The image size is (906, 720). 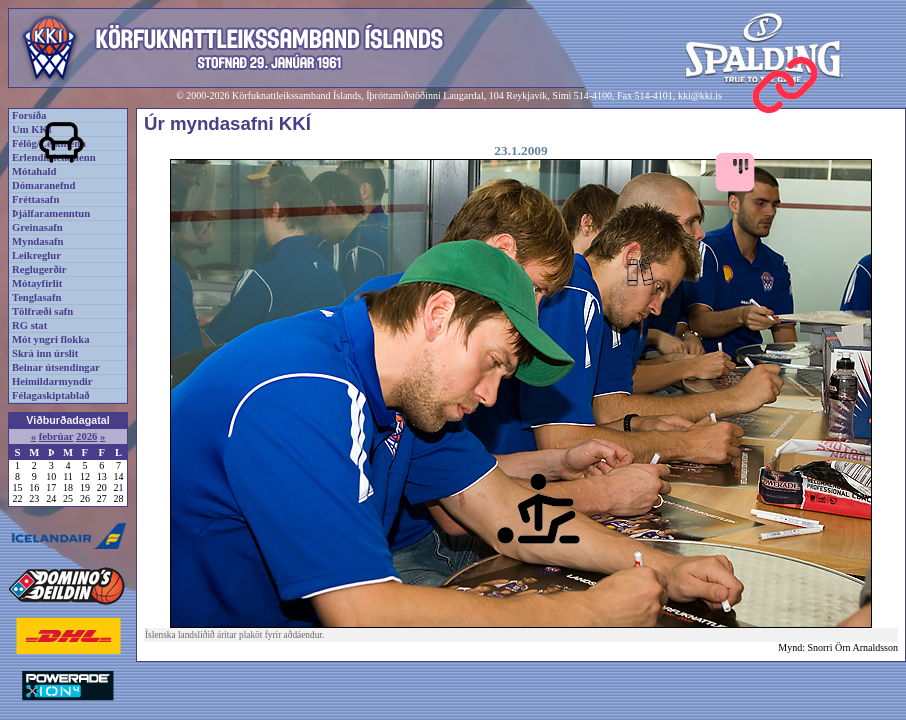 I want to click on align content to top-right corner, so click(x=735, y=172).